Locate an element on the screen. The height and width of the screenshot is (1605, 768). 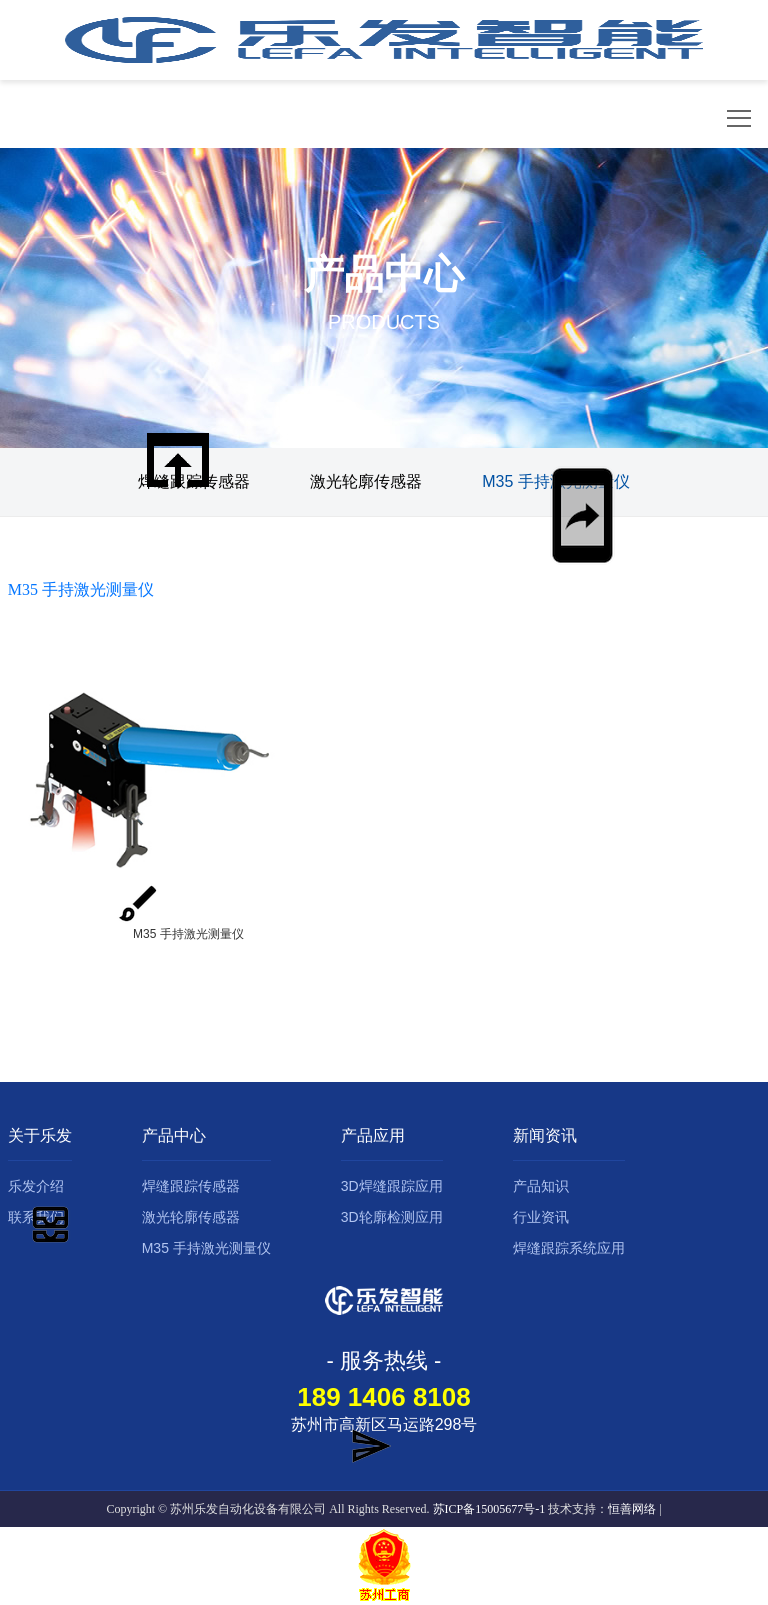
view all inboxes in one place is located at coordinates (50, 1224).